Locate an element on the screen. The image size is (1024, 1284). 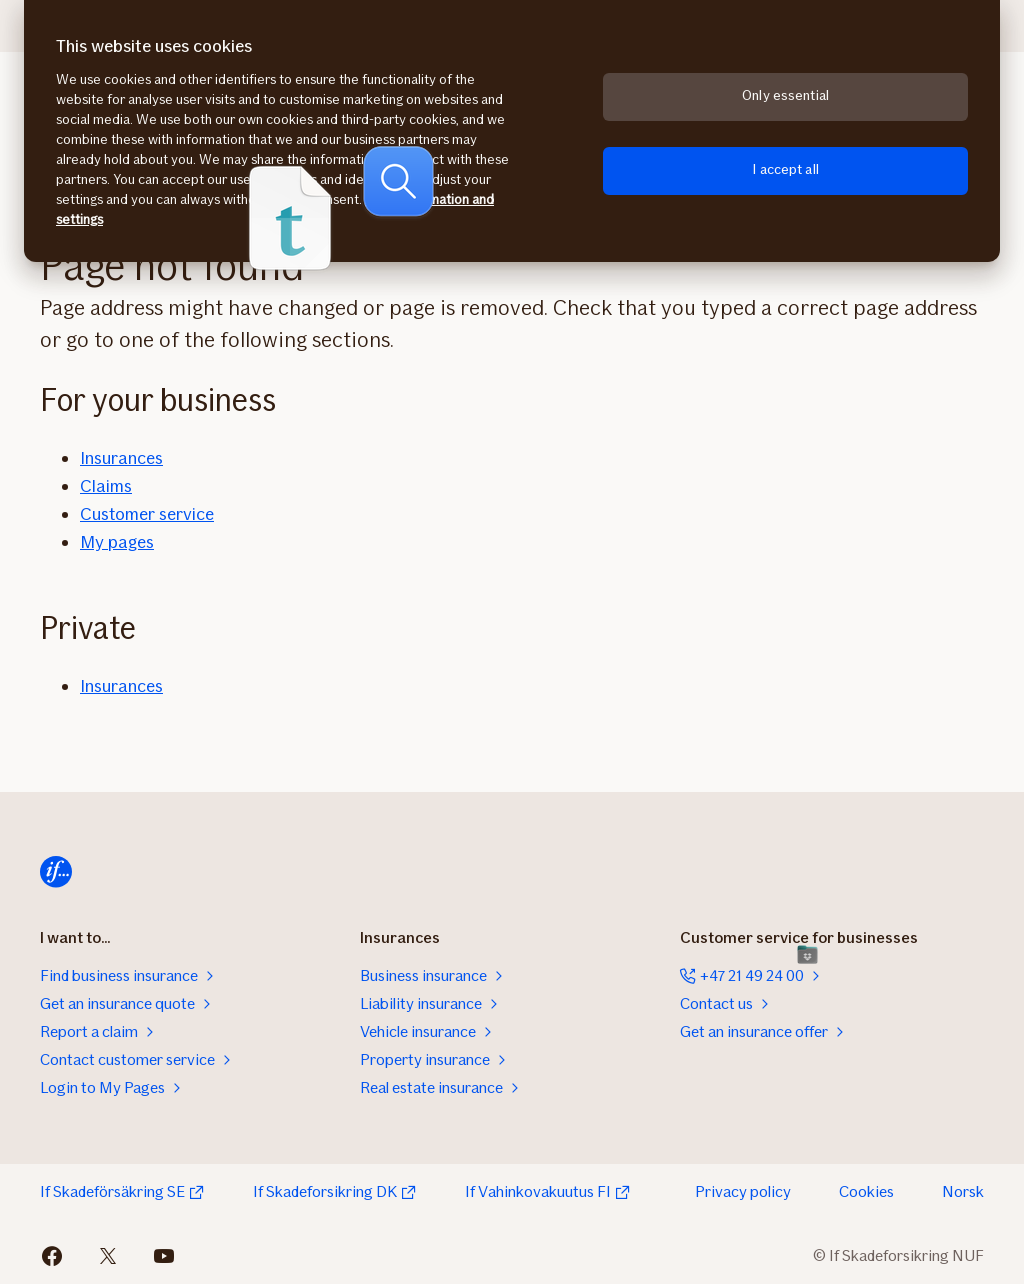
open search preferences or settings is located at coordinates (398, 182).